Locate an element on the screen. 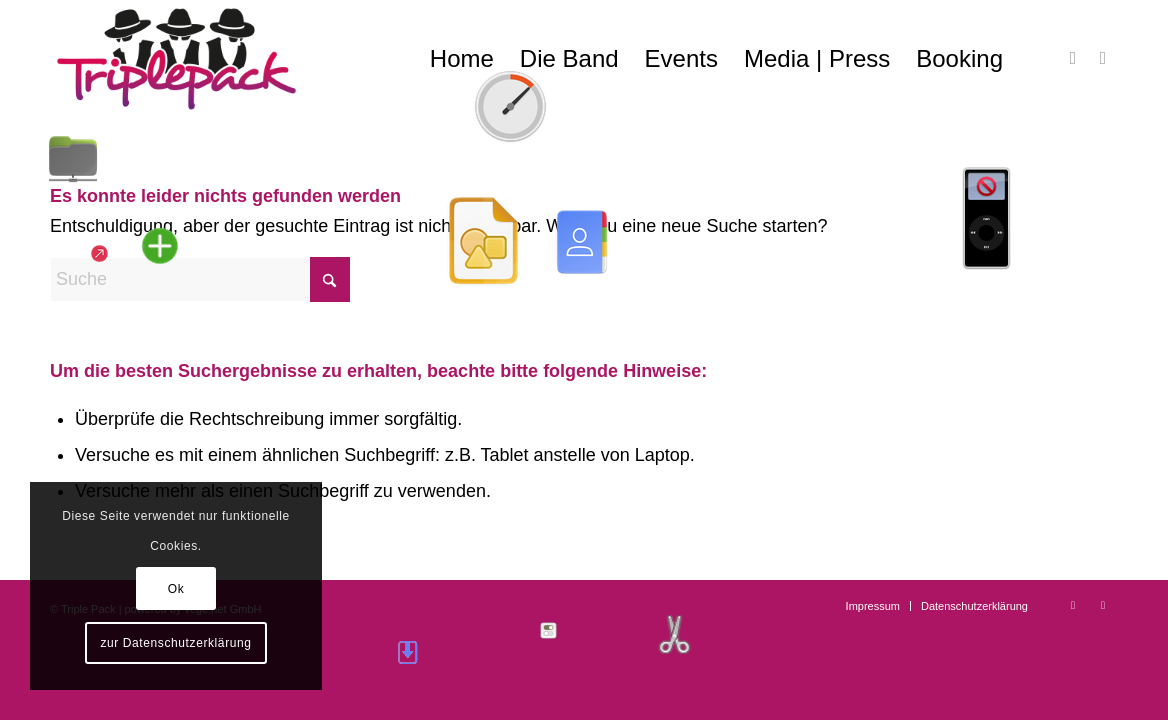 The image size is (1168, 720). open contacts or address book app is located at coordinates (582, 242).